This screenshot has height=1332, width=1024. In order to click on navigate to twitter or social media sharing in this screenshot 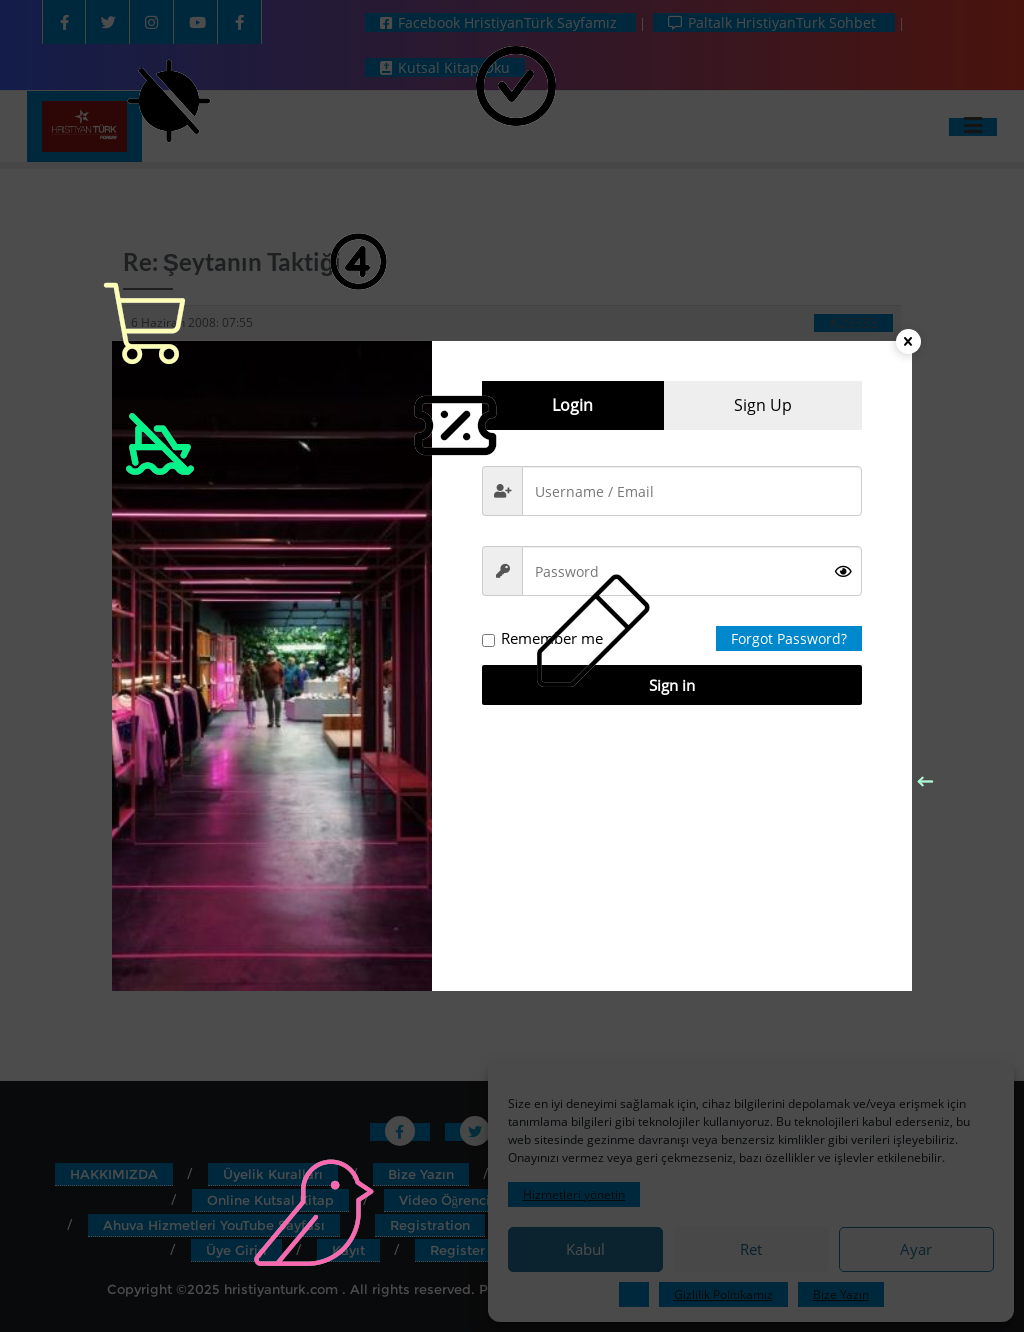, I will do `click(316, 1217)`.